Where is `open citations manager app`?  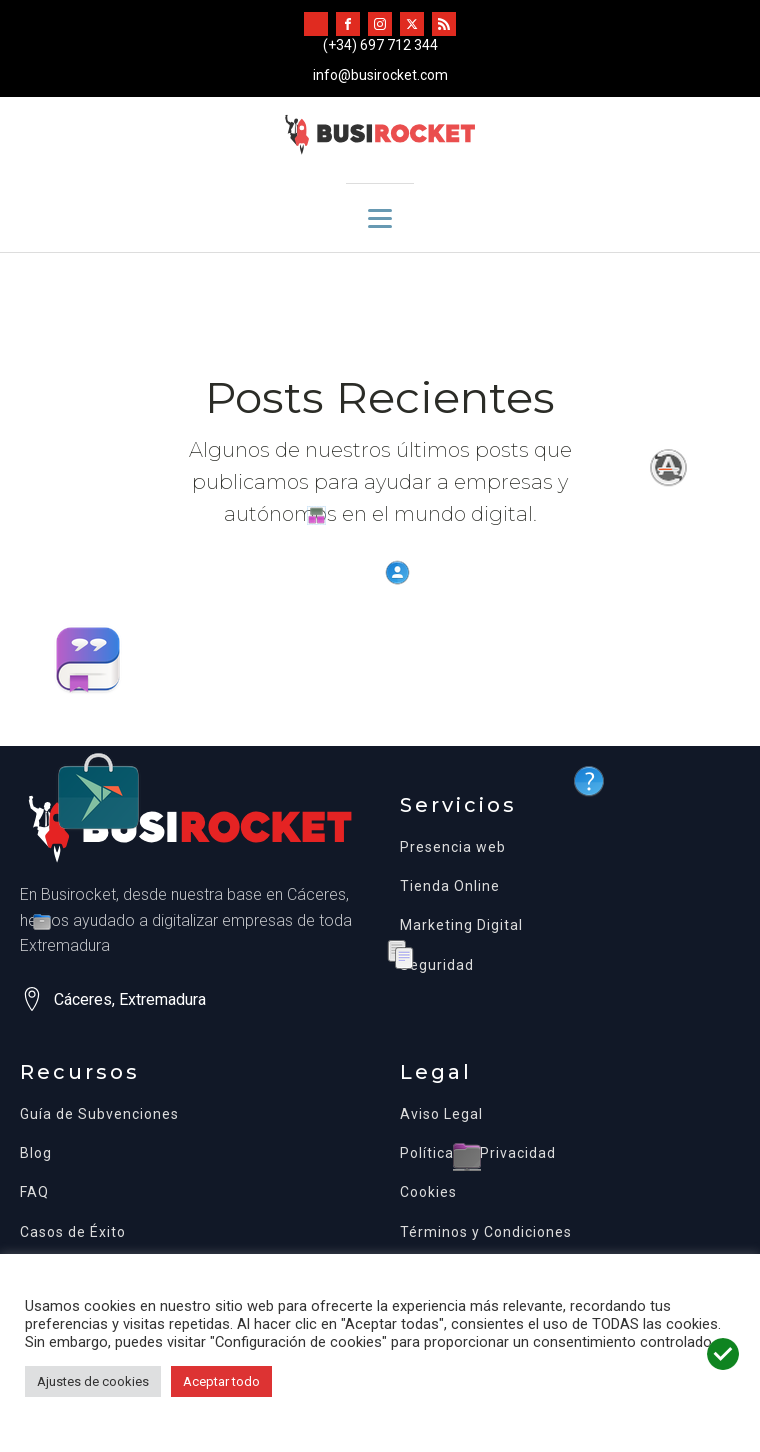
open citations manager app is located at coordinates (88, 659).